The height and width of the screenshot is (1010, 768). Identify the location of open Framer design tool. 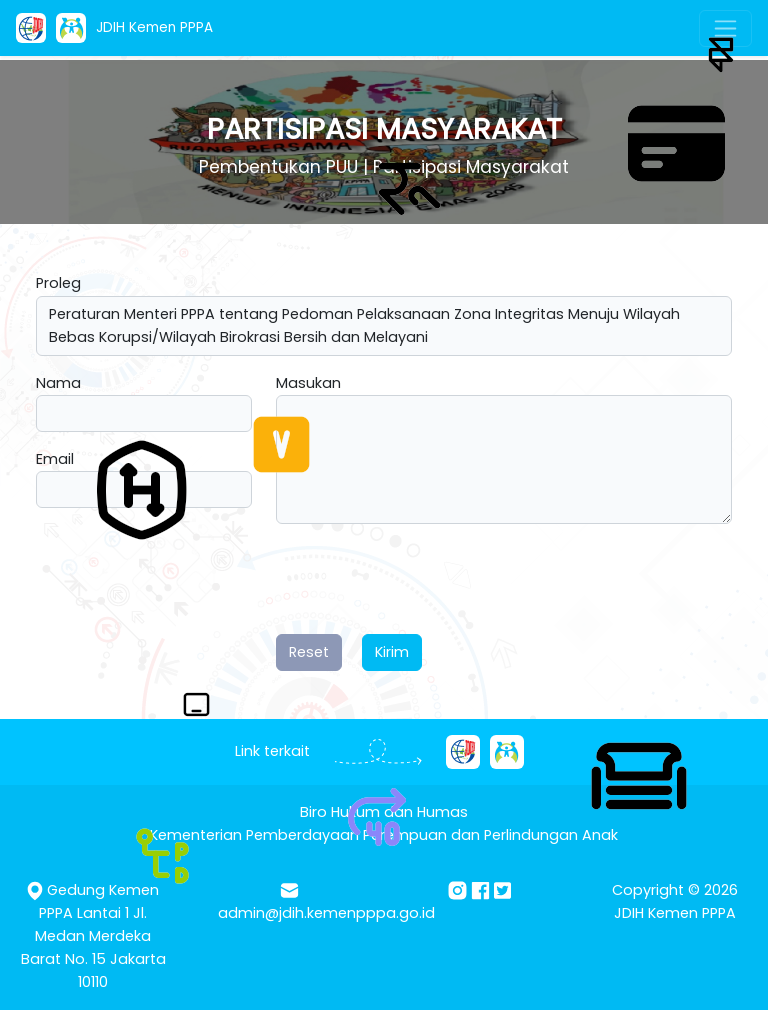
(721, 55).